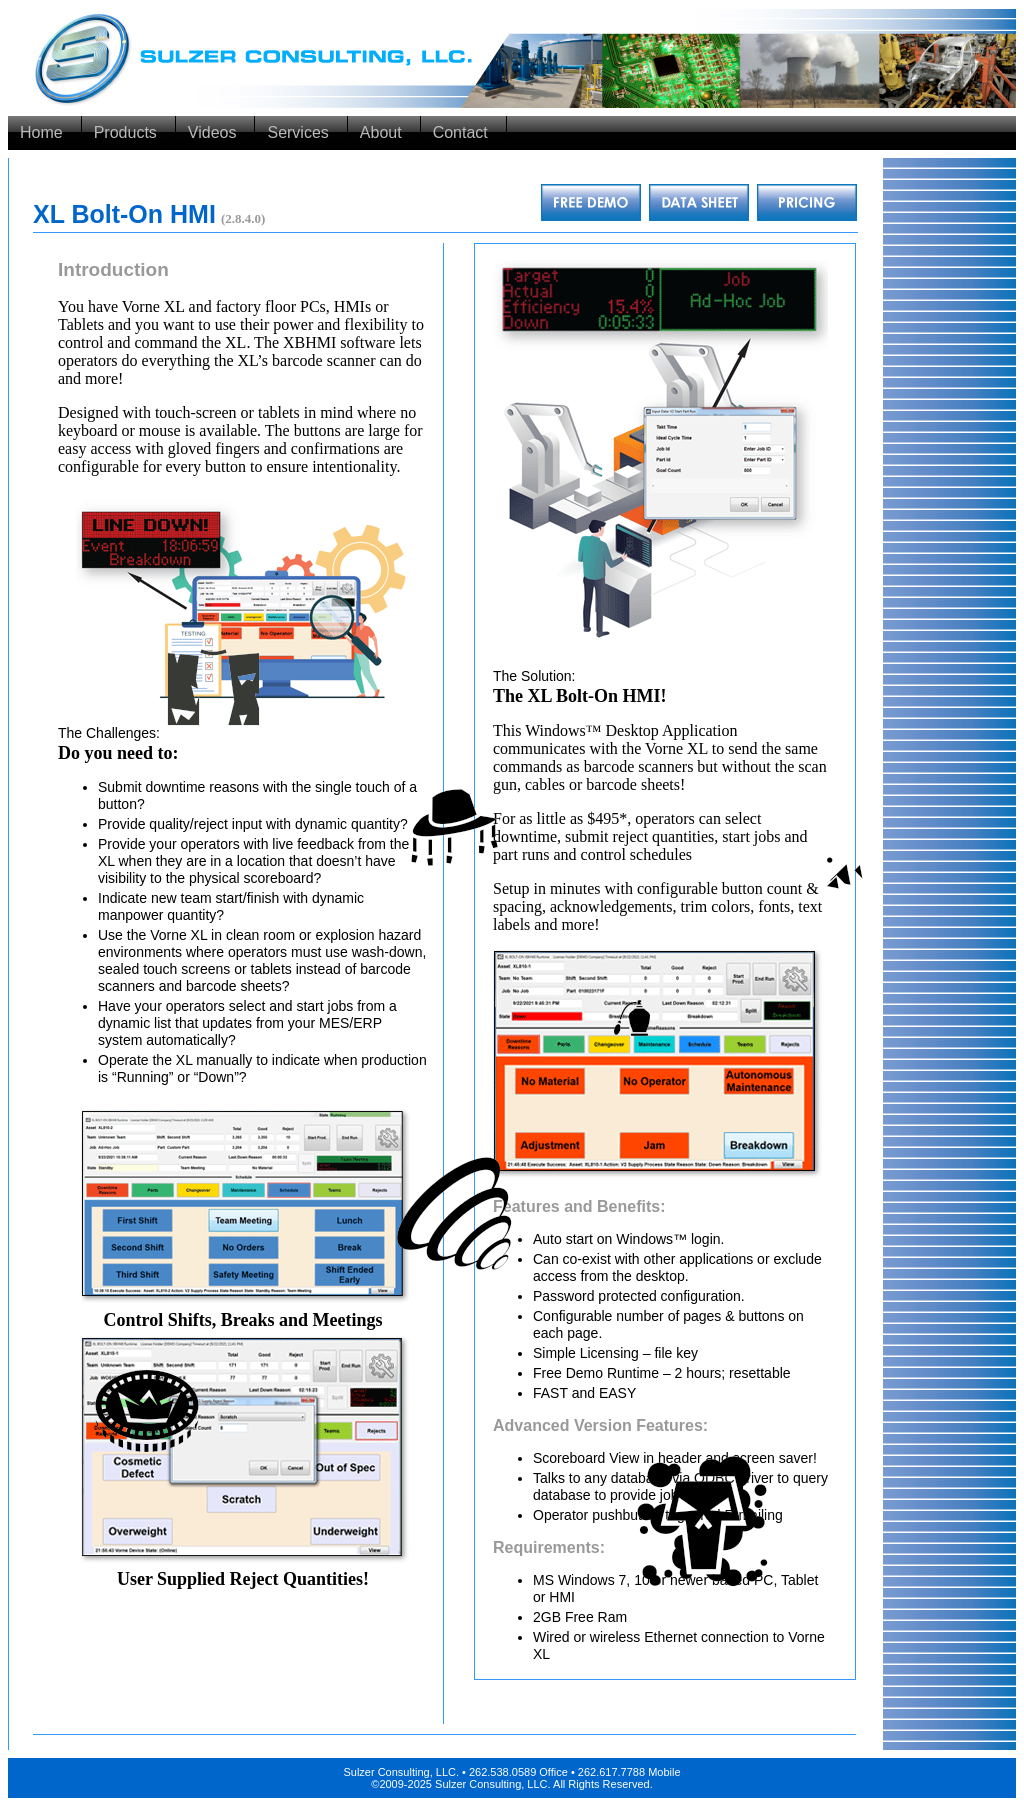 This screenshot has height=1818, width=1024. What do you see at coordinates (457, 1216) in the screenshot?
I see `activate tornado or vortex ability in game` at bounding box center [457, 1216].